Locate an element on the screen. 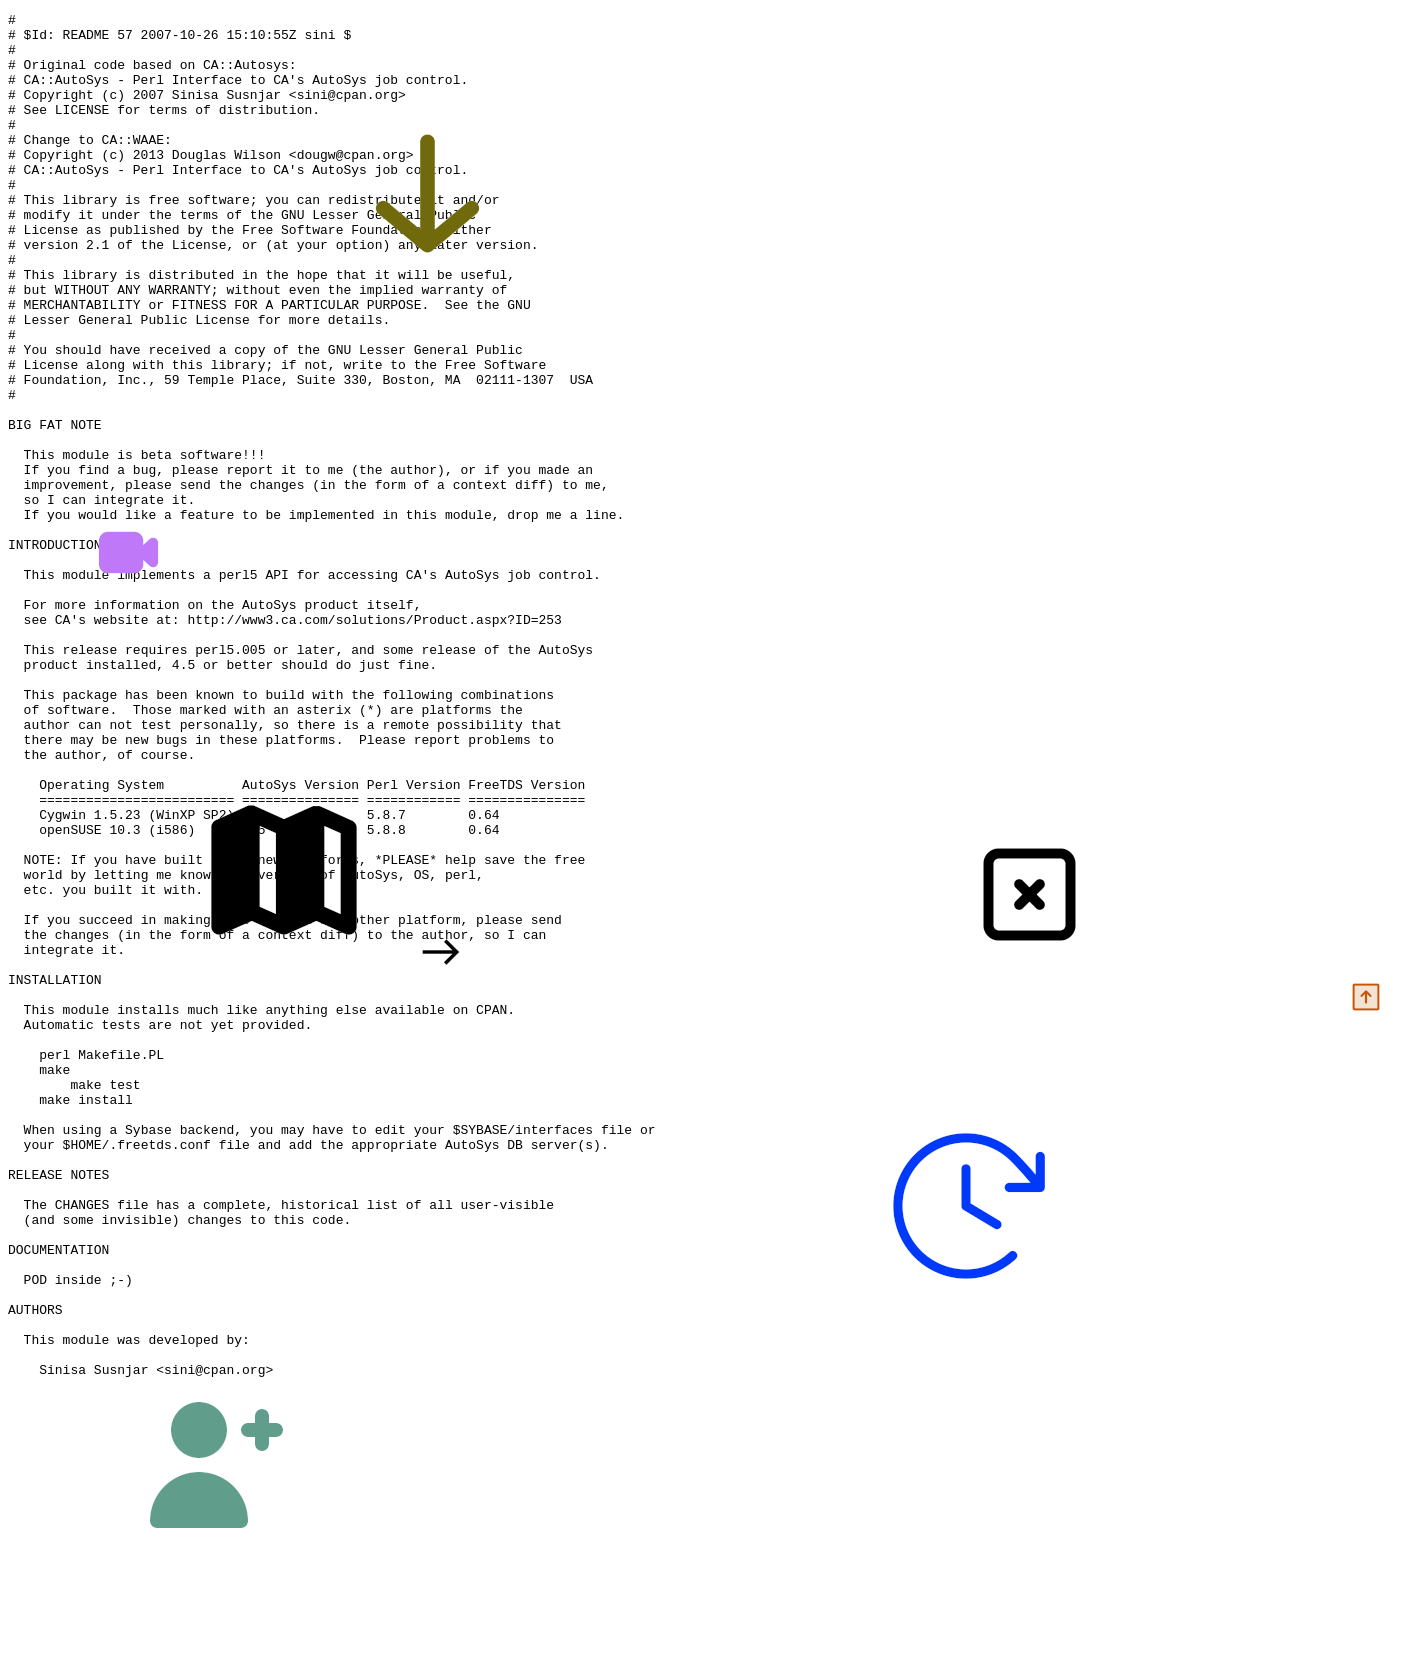  close or dismiss a dialog box is located at coordinates (1029, 894).